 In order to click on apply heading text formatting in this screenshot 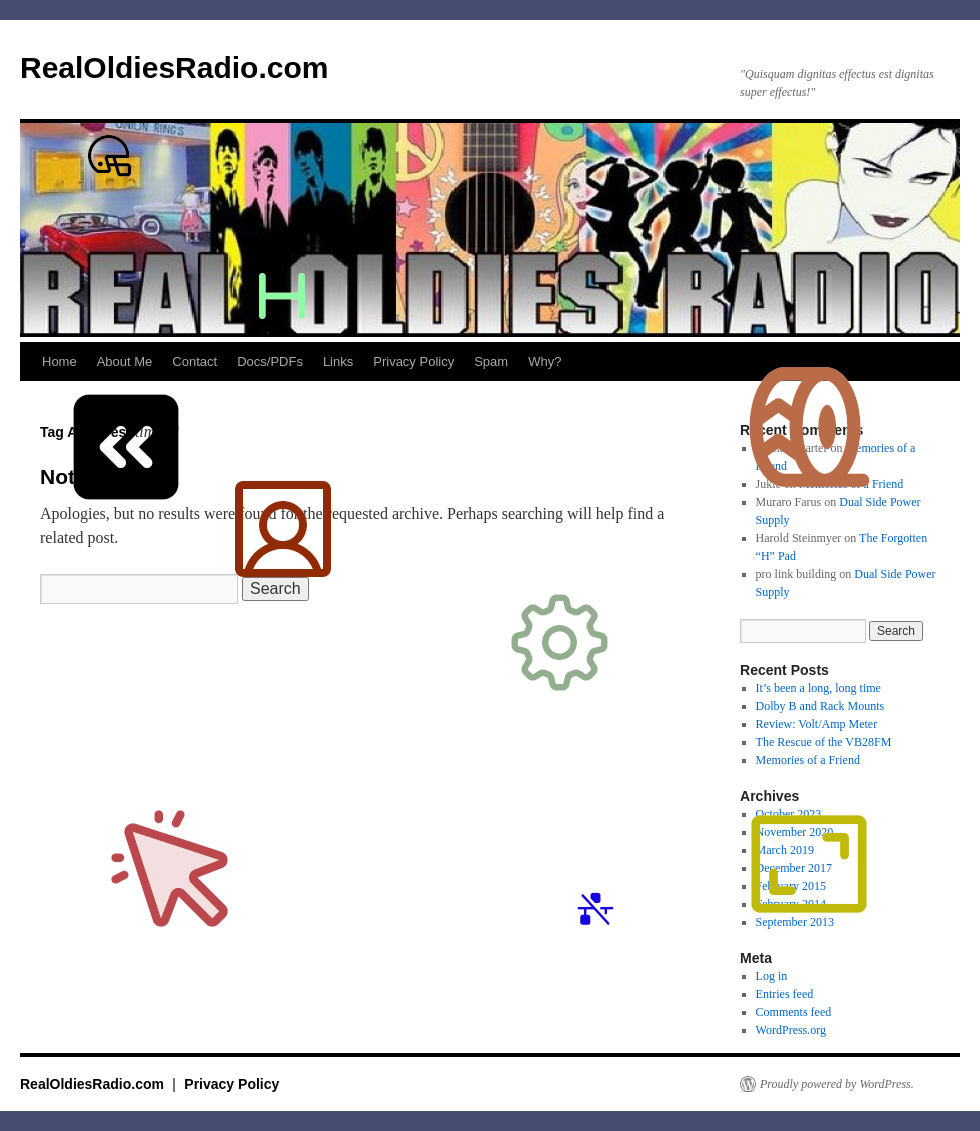, I will do `click(282, 296)`.